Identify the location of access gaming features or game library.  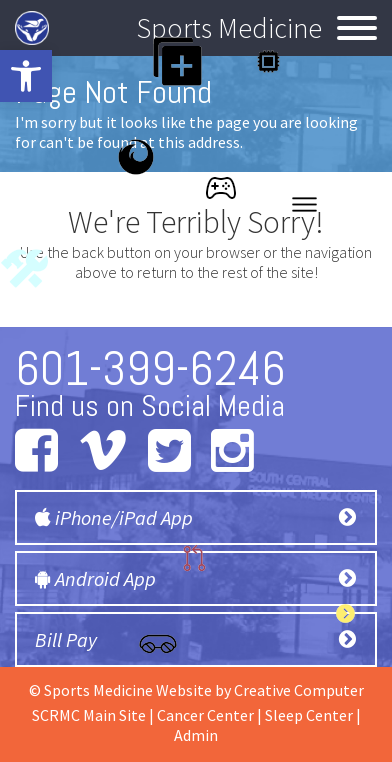
(221, 188).